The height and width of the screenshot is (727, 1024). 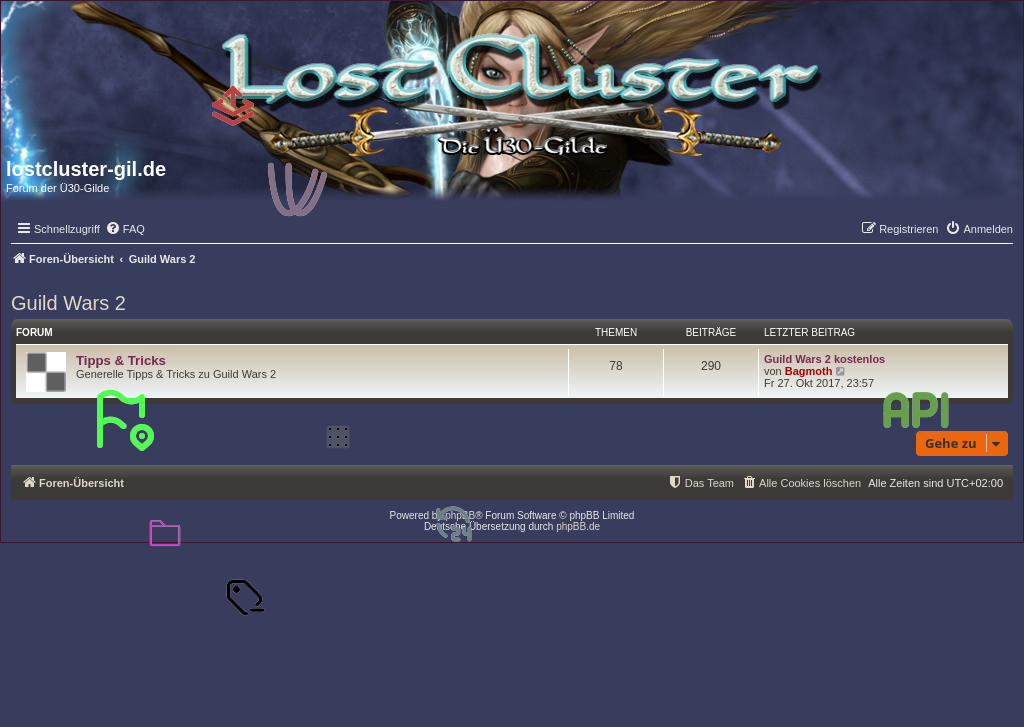 What do you see at coordinates (233, 107) in the screenshot?
I see `pop item from stack` at bounding box center [233, 107].